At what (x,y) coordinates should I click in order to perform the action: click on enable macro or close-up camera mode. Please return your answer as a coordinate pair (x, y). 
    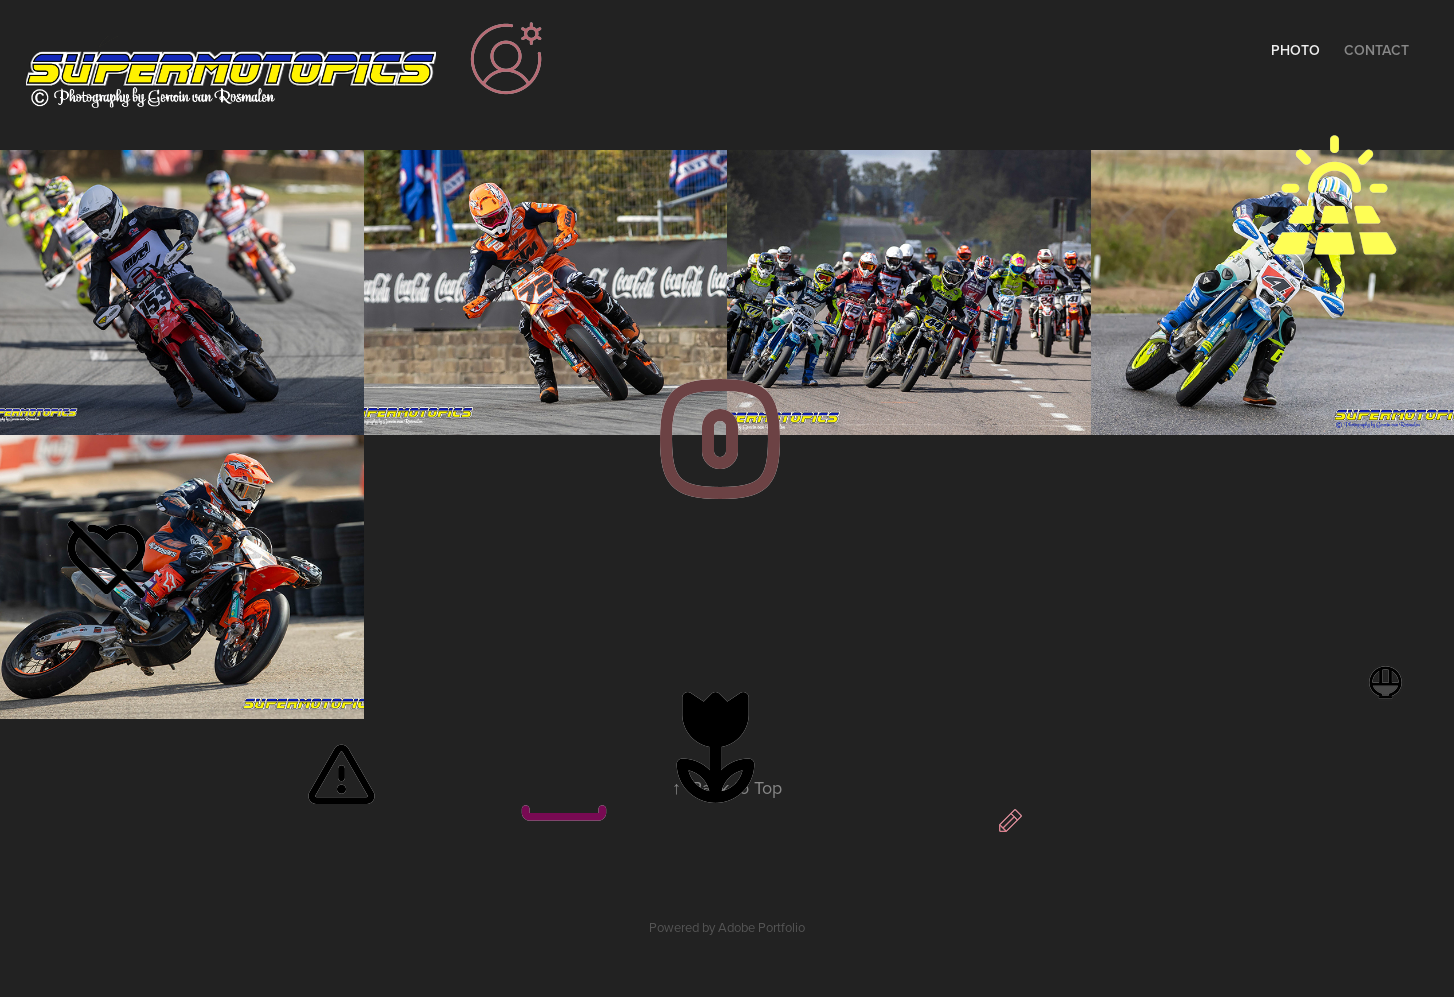
    Looking at the image, I should click on (715, 747).